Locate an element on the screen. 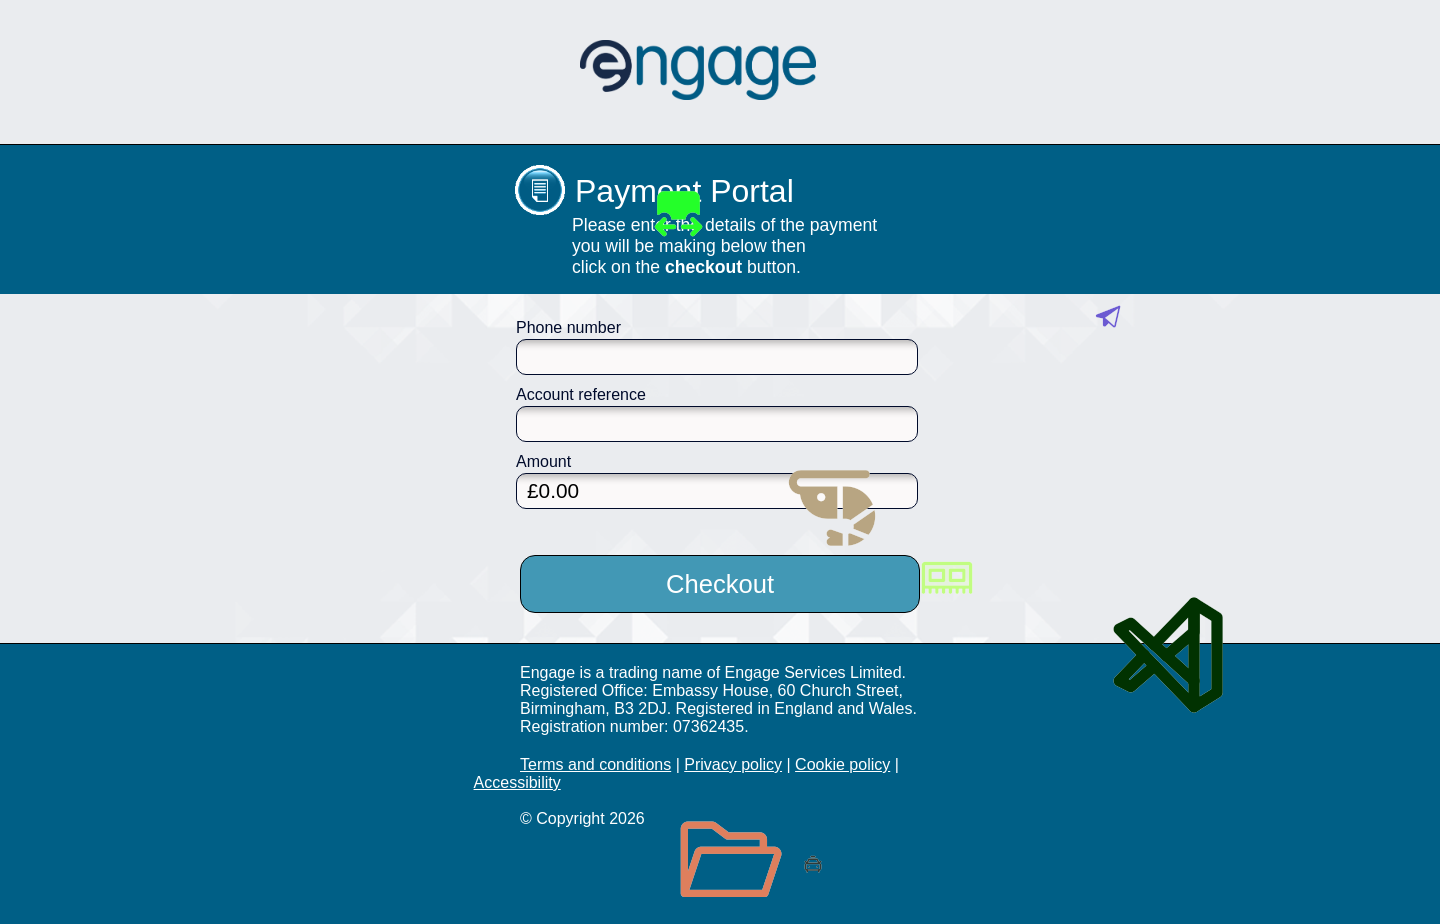  indicates seafood or shellfish menu items is located at coordinates (832, 508).